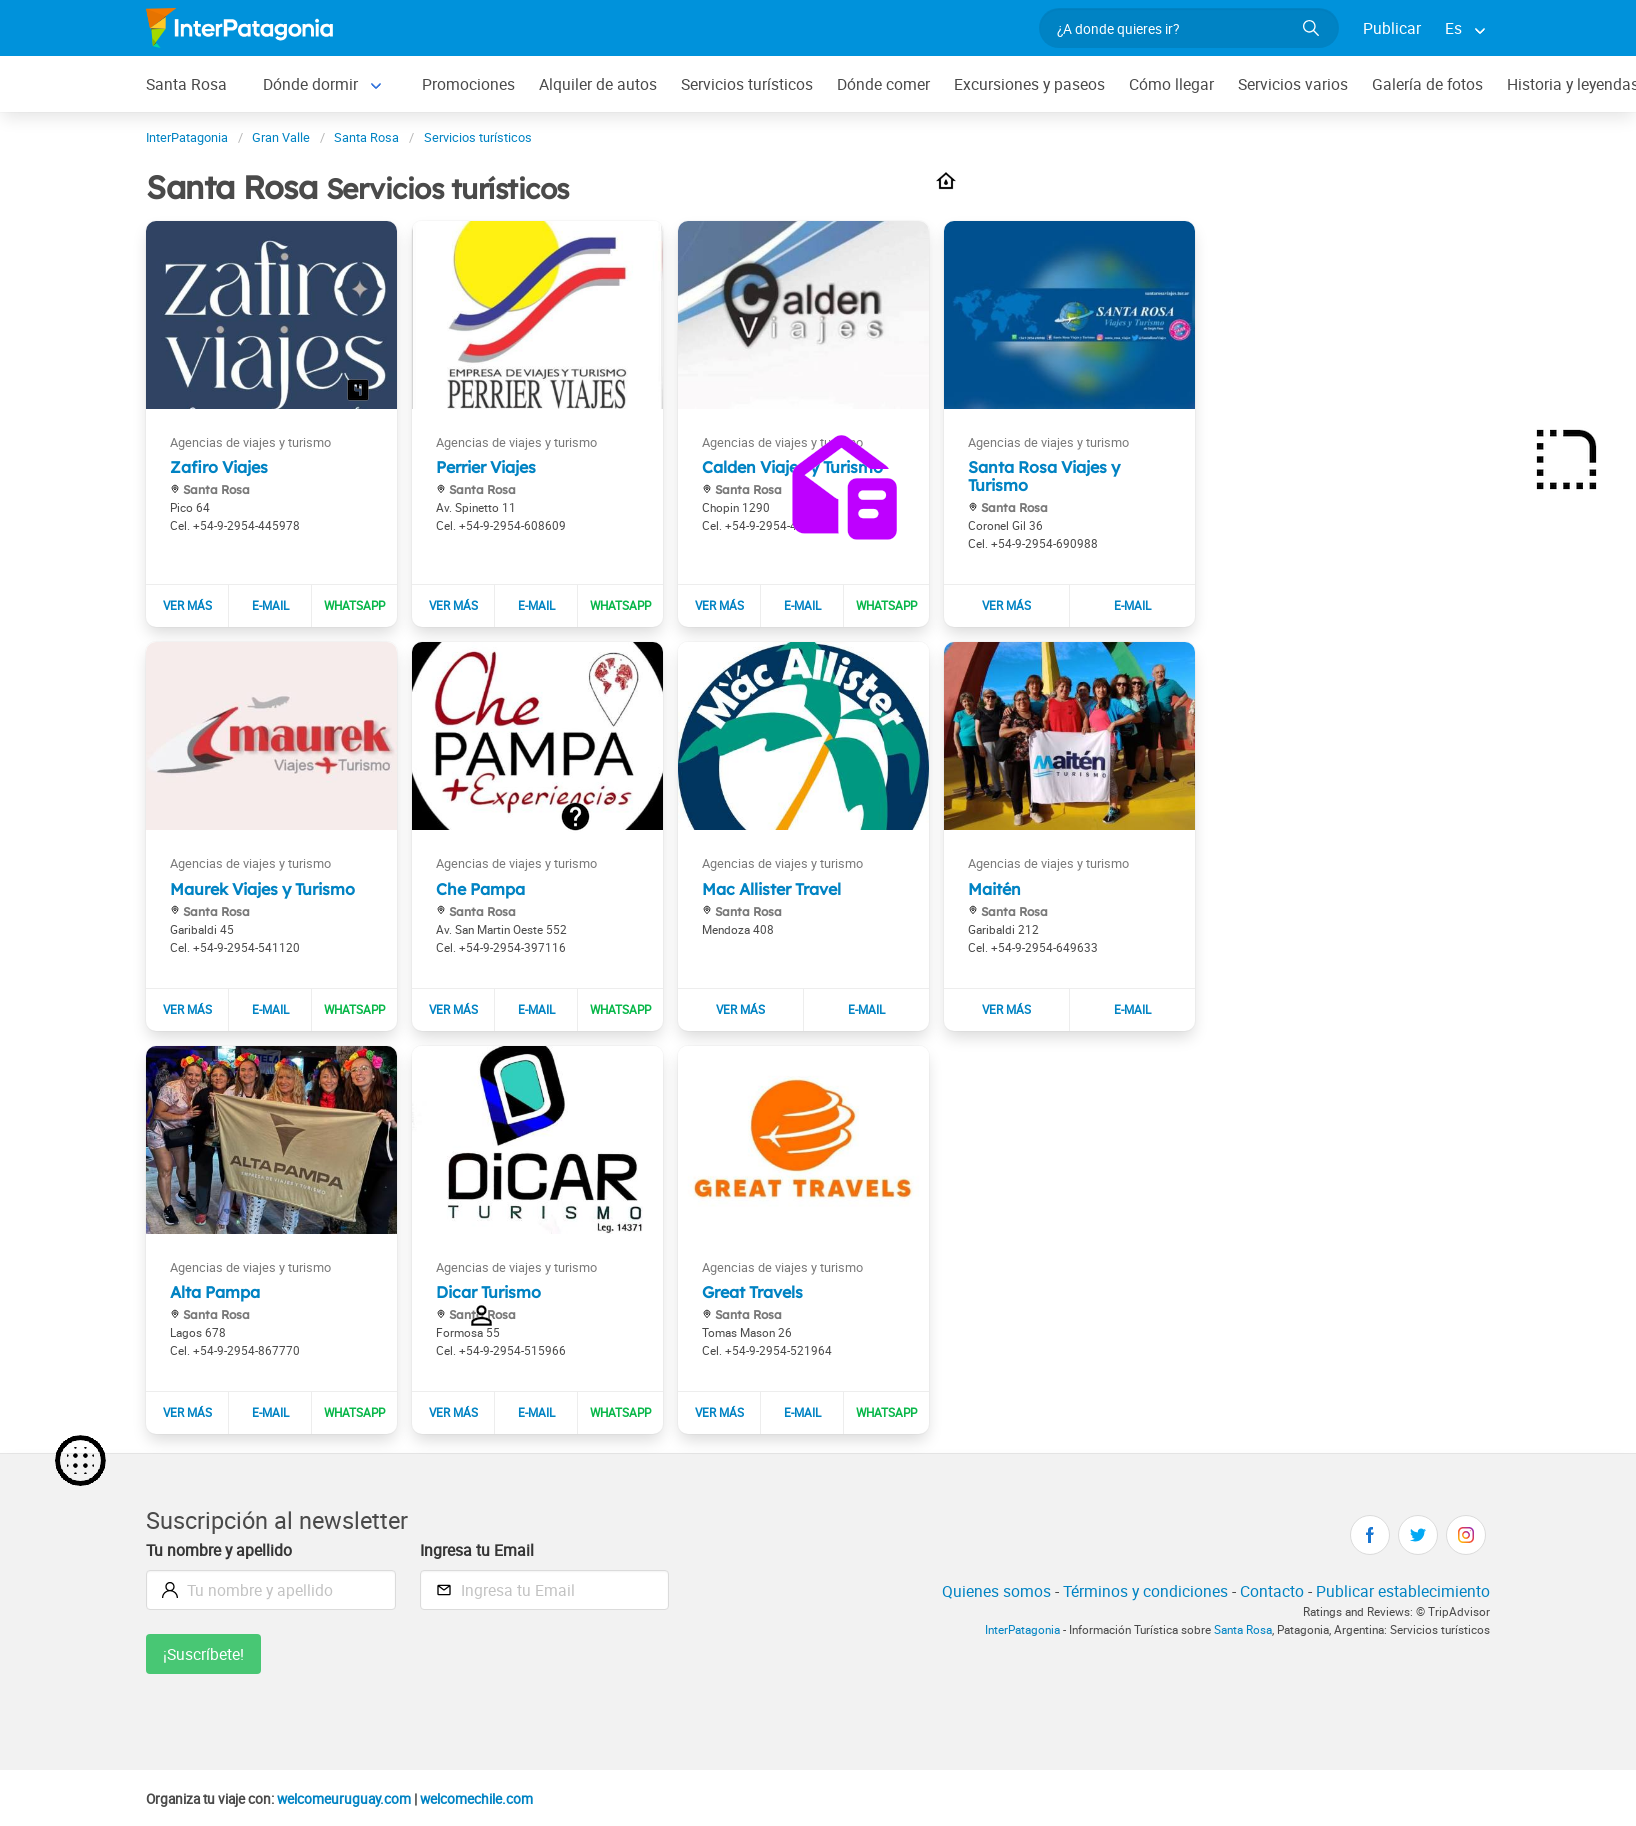 Image resolution: width=1636 pixels, height=1826 pixels. I want to click on select filter or preset number 4, so click(358, 390).